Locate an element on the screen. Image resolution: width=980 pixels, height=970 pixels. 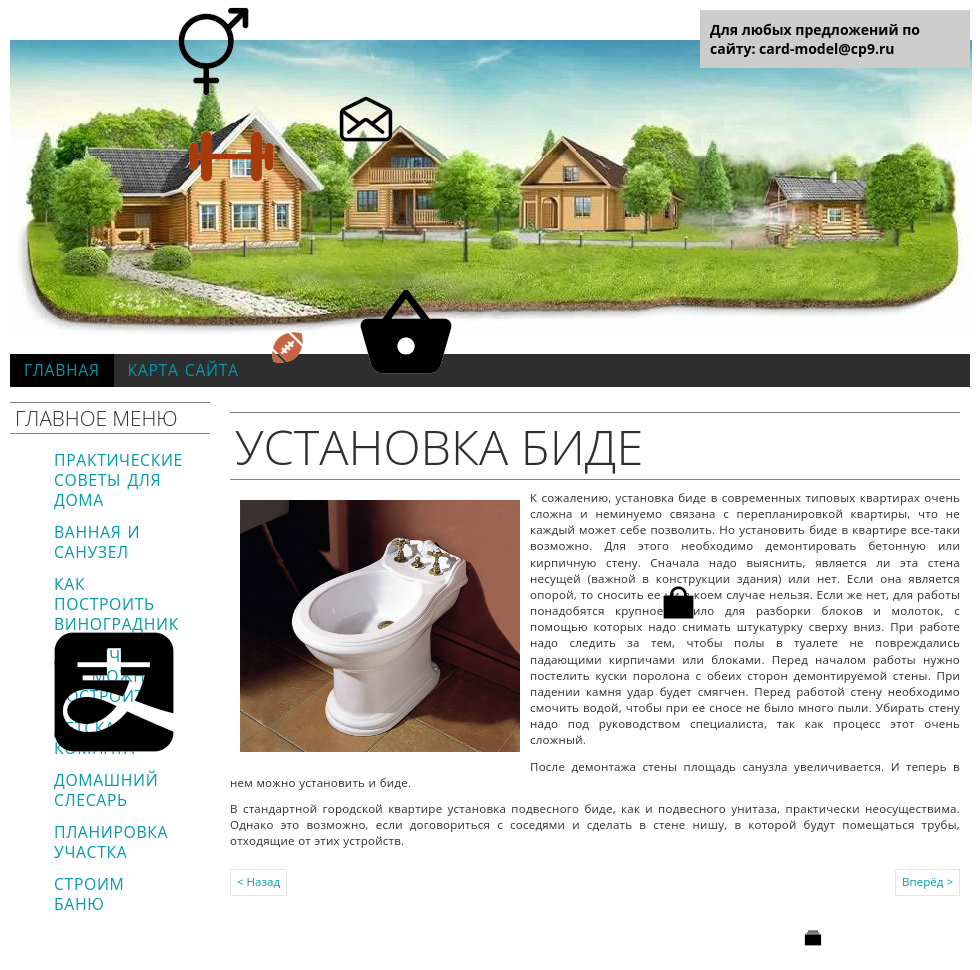
view your shopping basket is located at coordinates (406, 333).